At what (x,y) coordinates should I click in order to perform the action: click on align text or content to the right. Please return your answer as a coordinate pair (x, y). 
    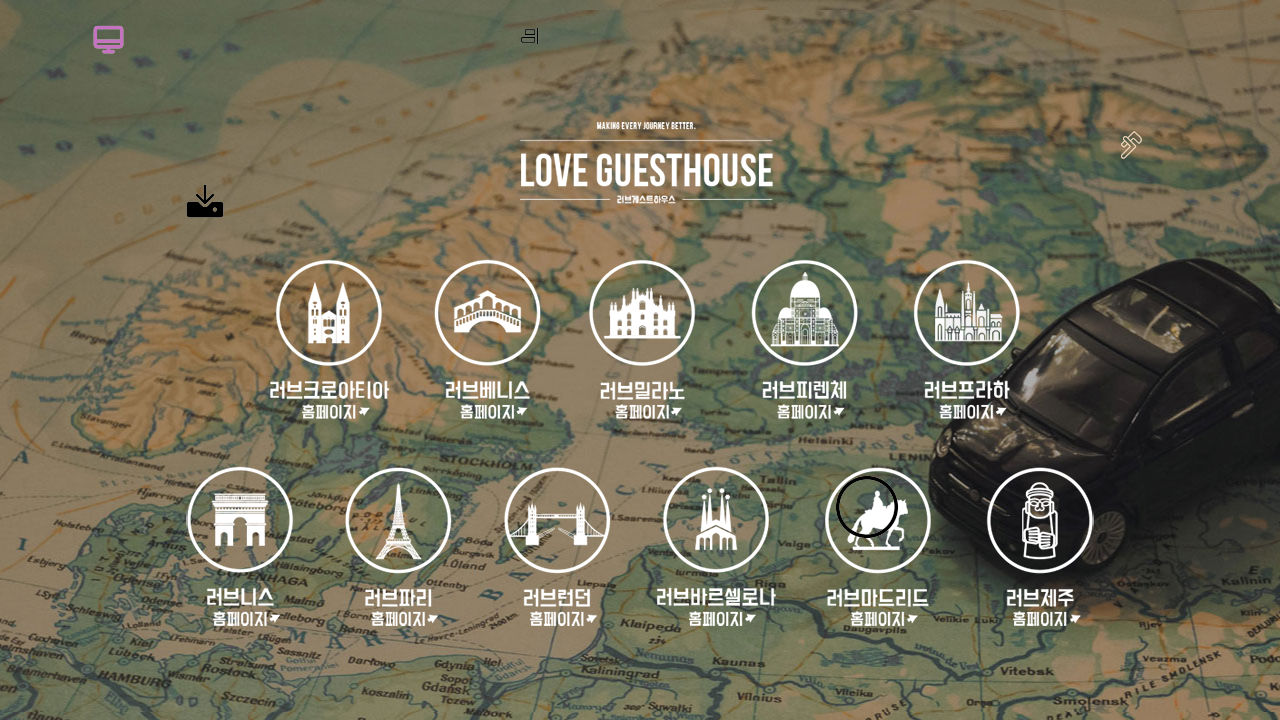
    Looking at the image, I should click on (530, 36).